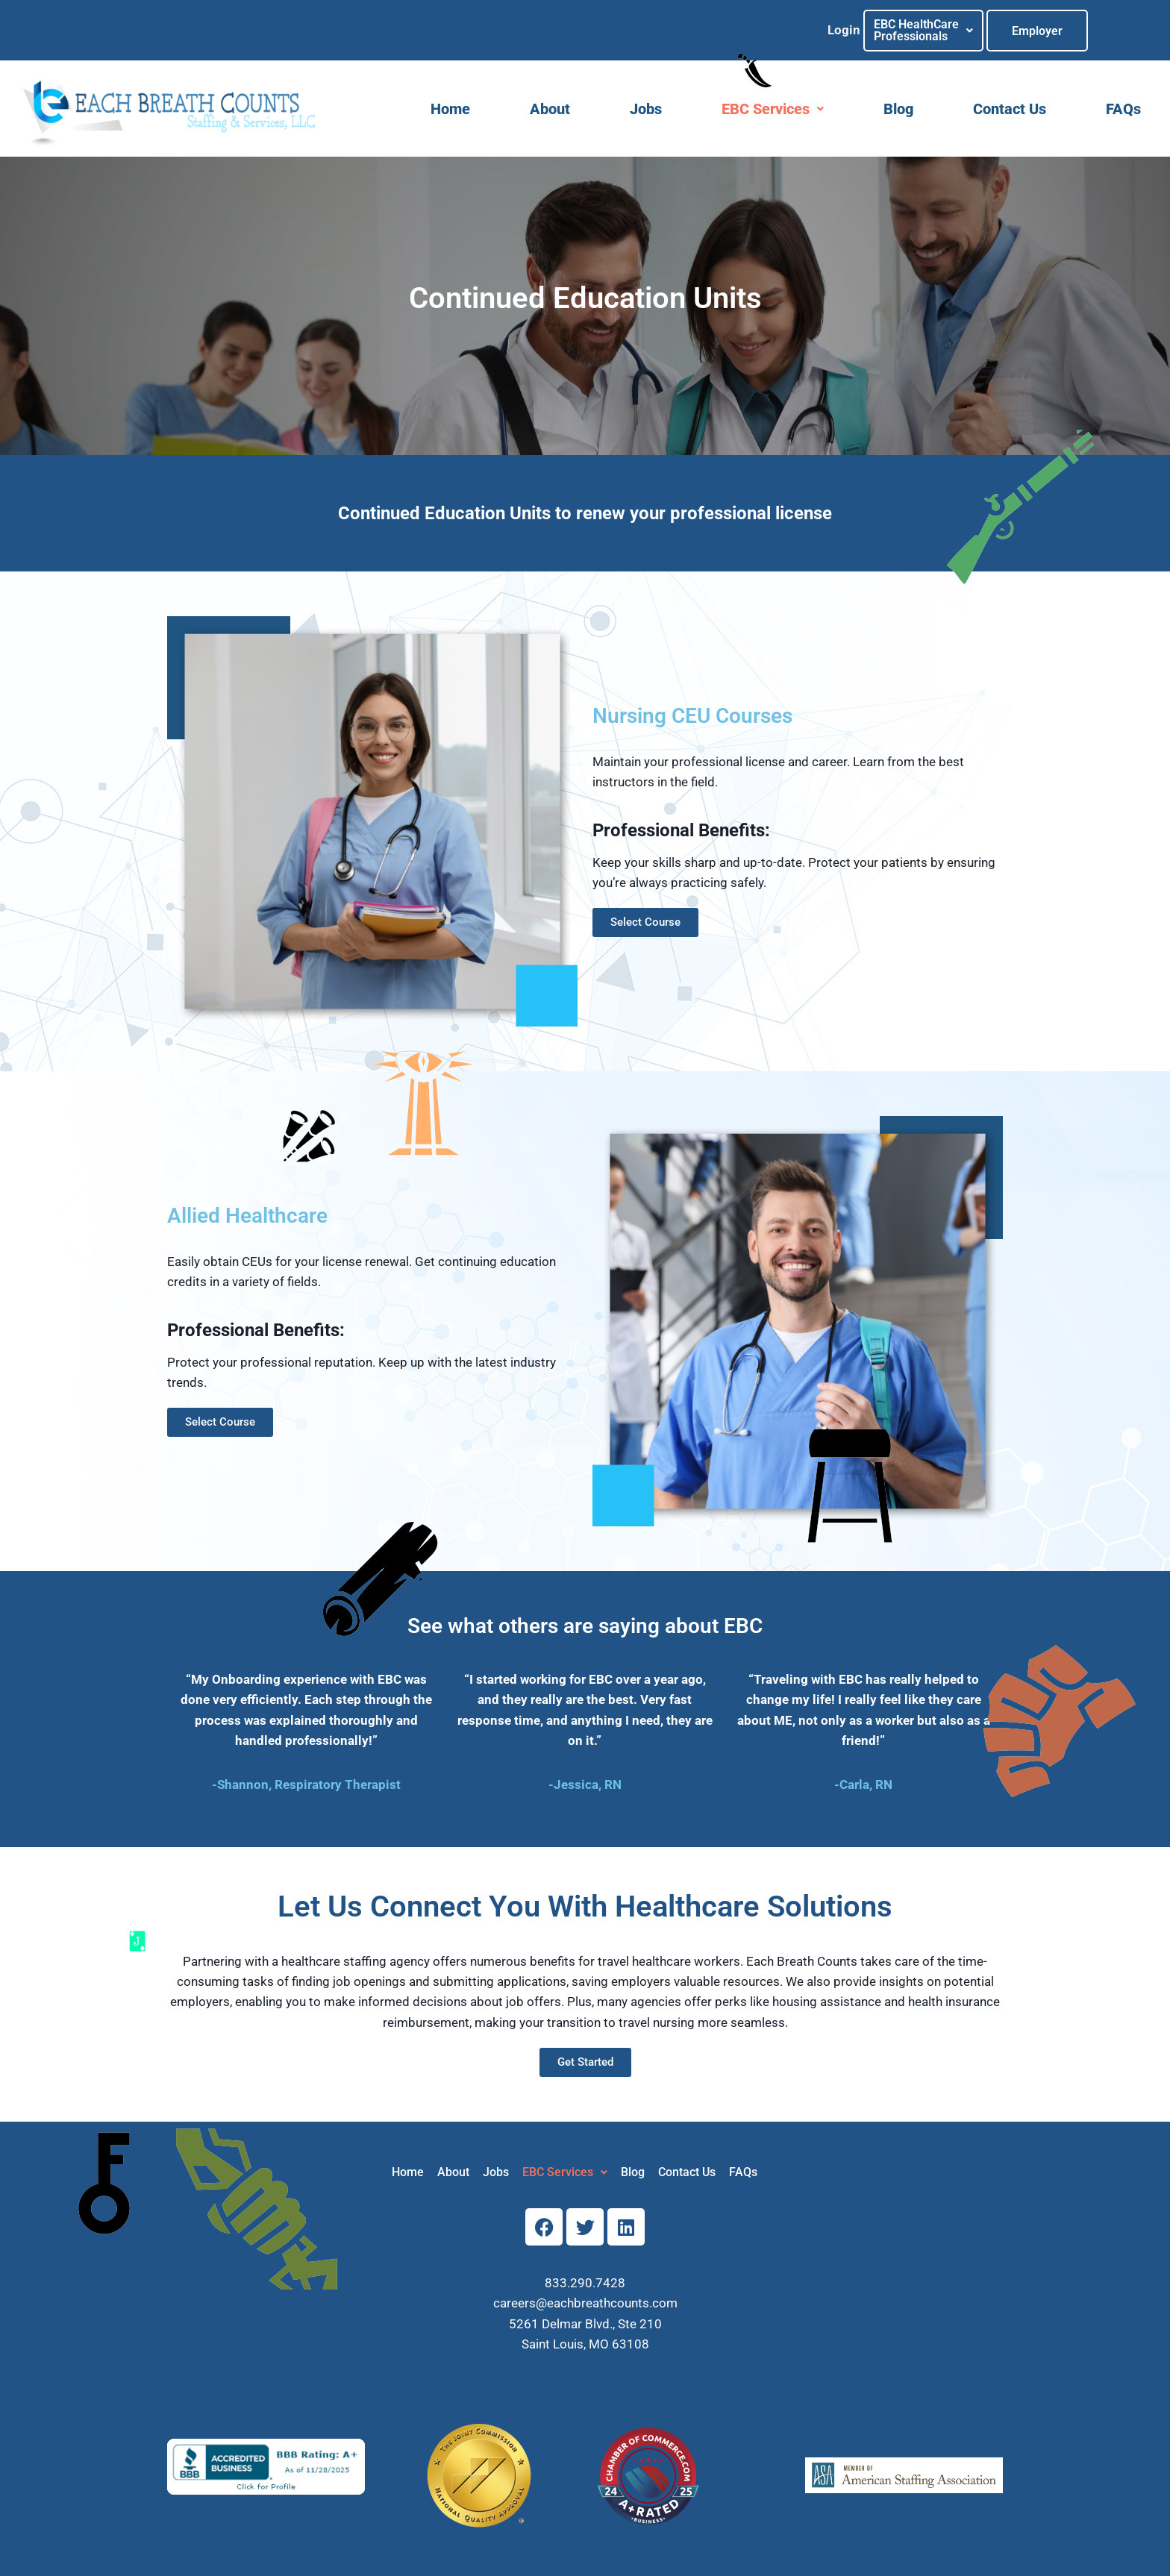 Image resolution: width=1170 pixels, height=2576 pixels. What do you see at coordinates (380, 1579) in the screenshot?
I see `view activity log or history` at bounding box center [380, 1579].